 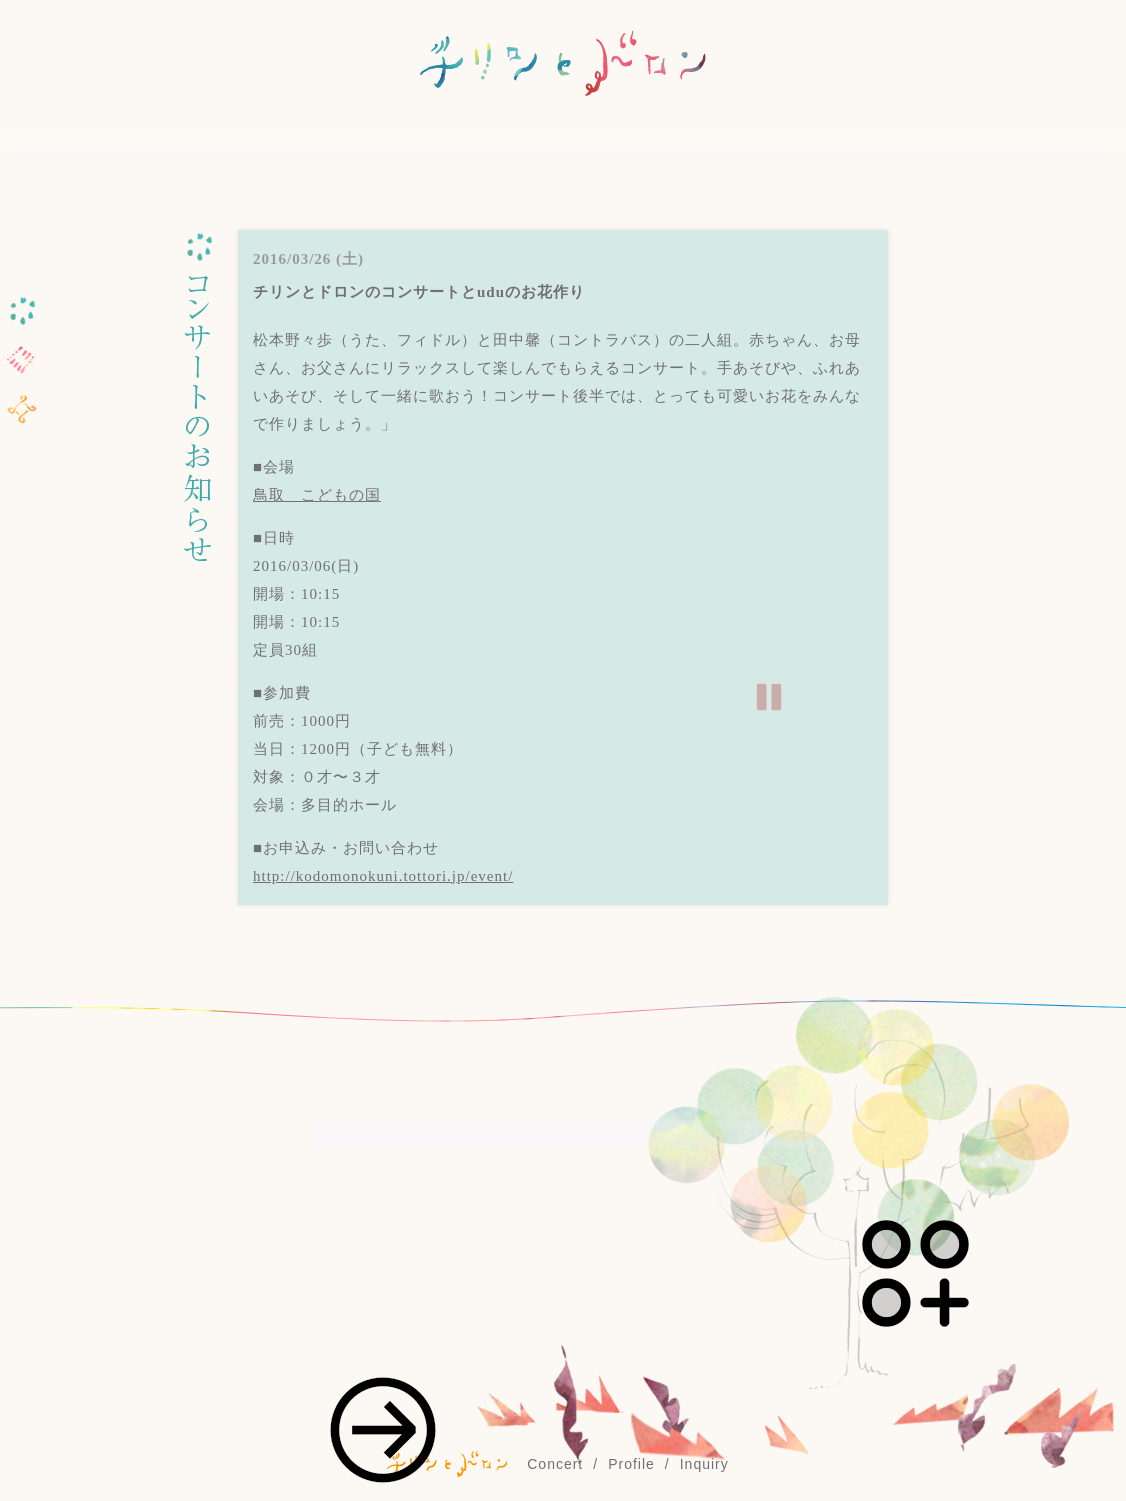 I want to click on pause media playback, so click(x=769, y=697).